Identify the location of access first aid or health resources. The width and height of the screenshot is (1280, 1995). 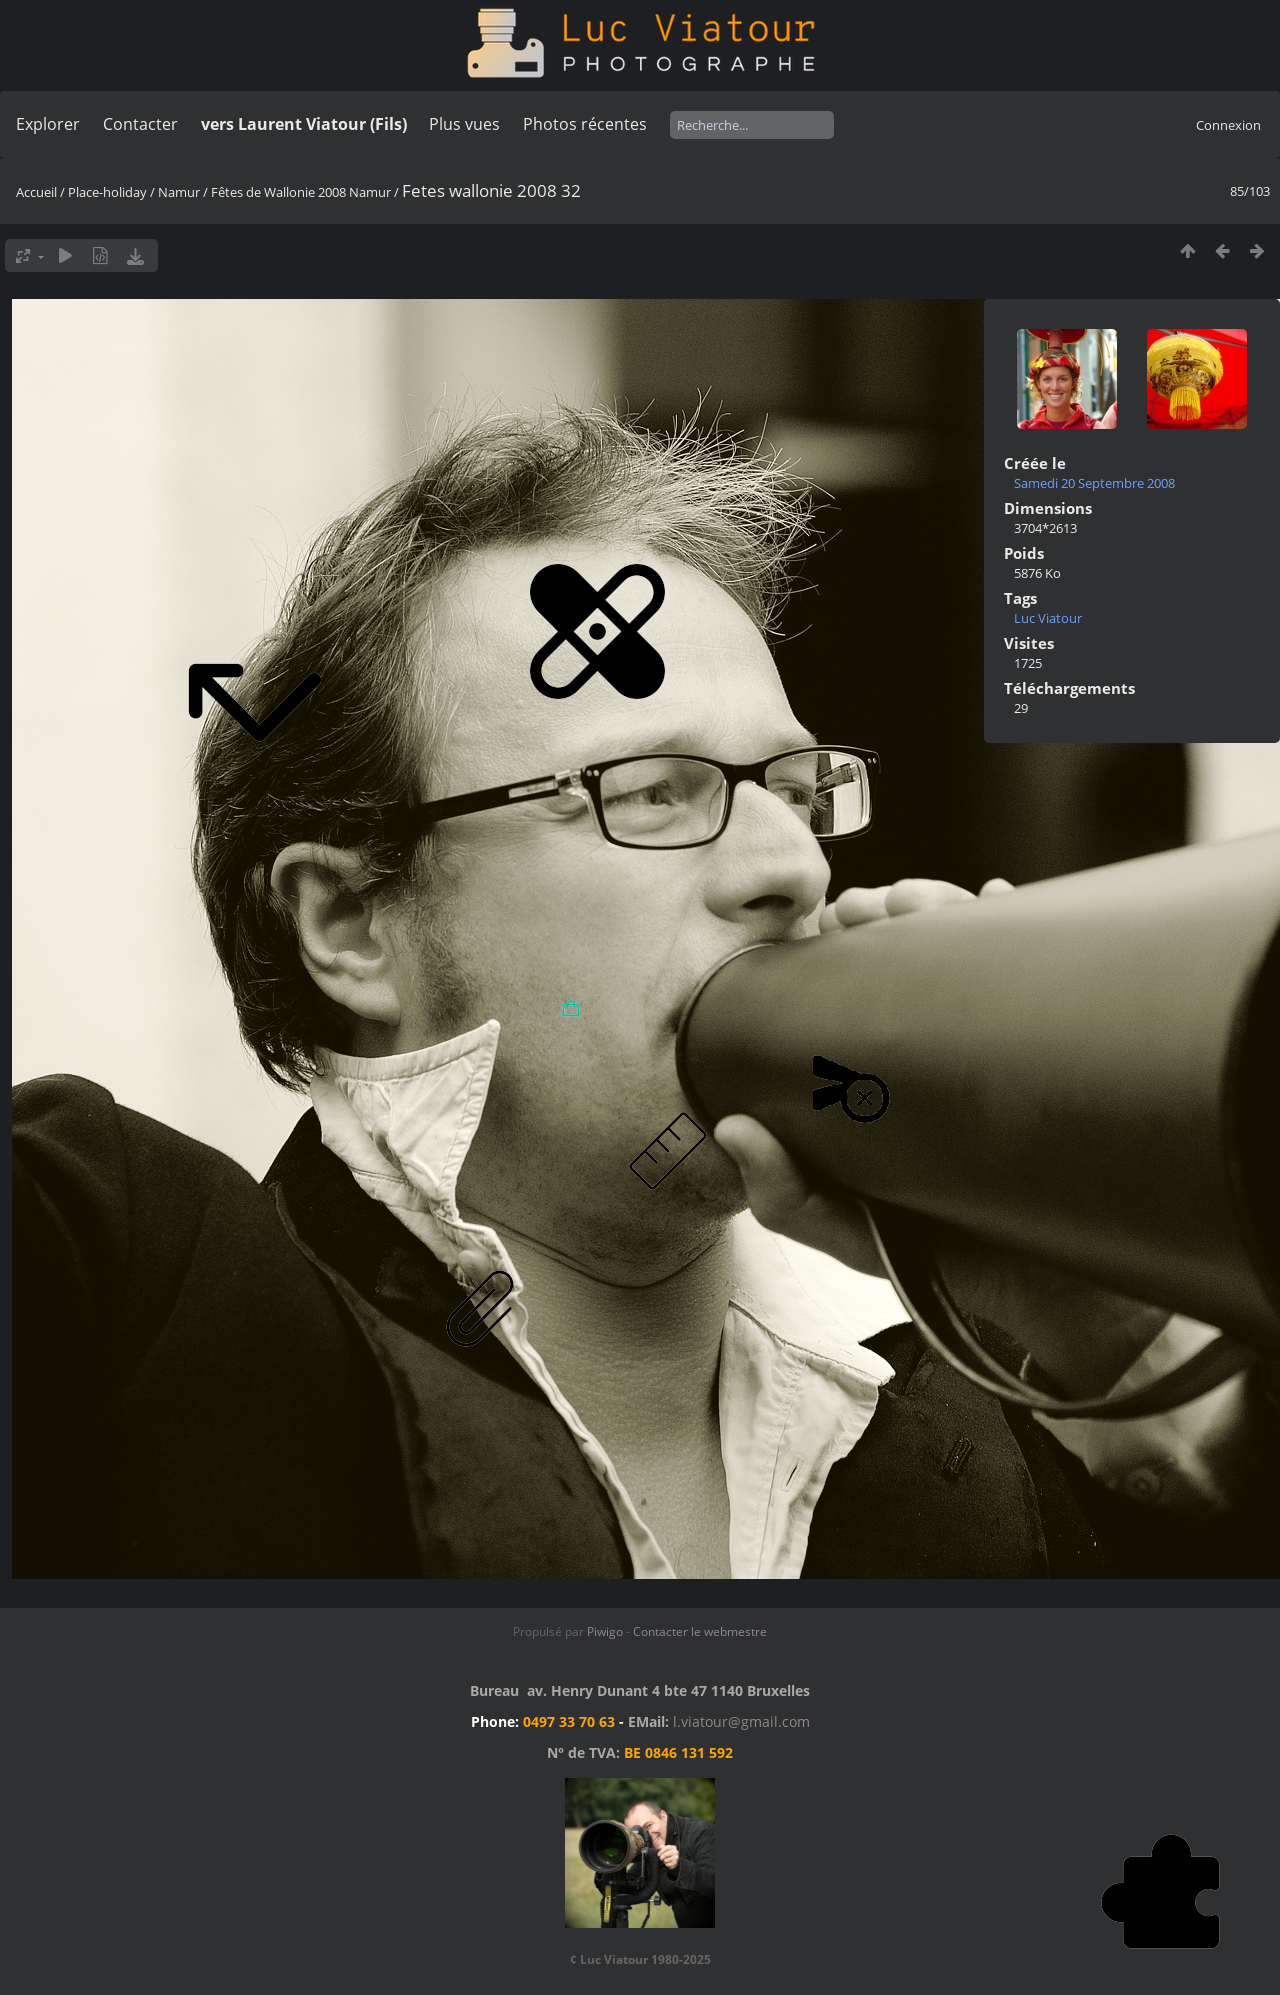
(597, 631).